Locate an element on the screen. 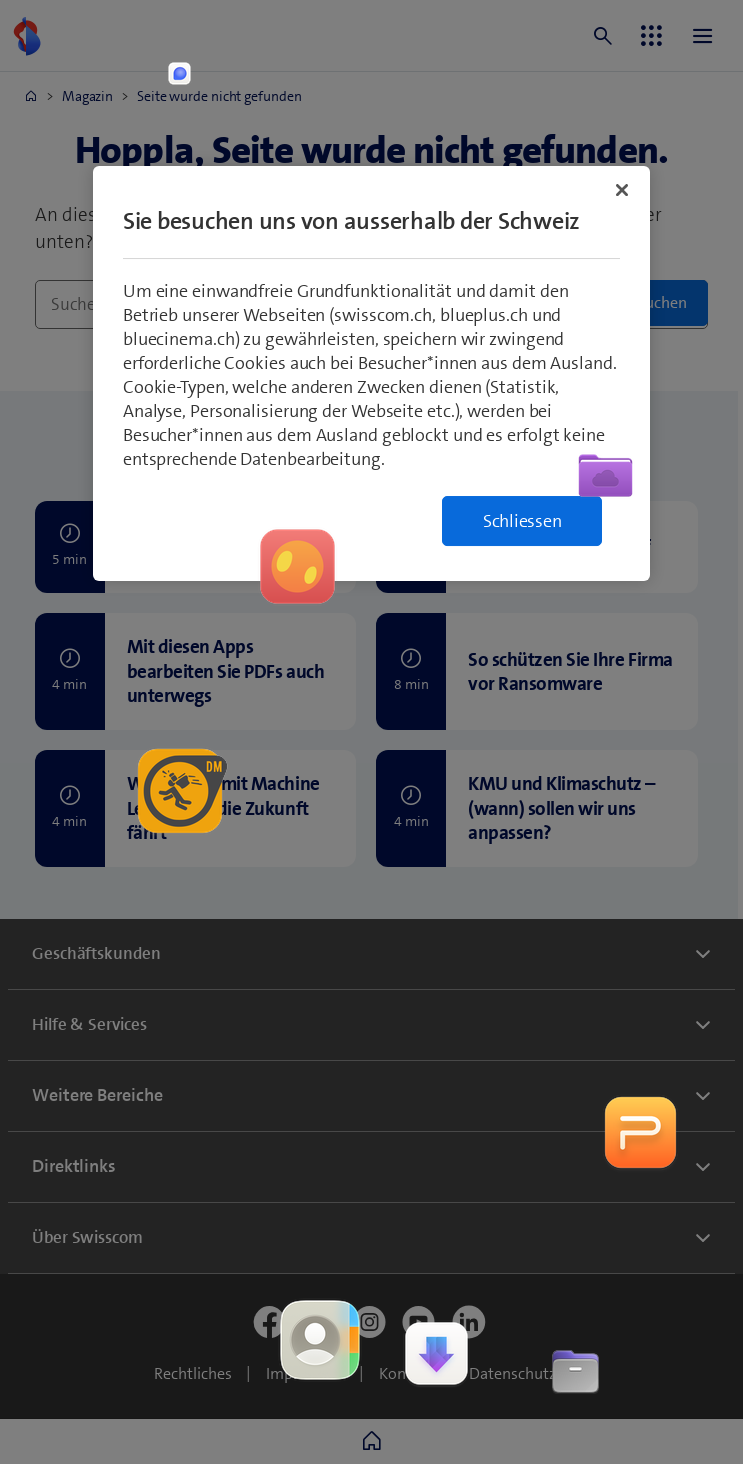  open AntaresSQL database management app is located at coordinates (297, 566).